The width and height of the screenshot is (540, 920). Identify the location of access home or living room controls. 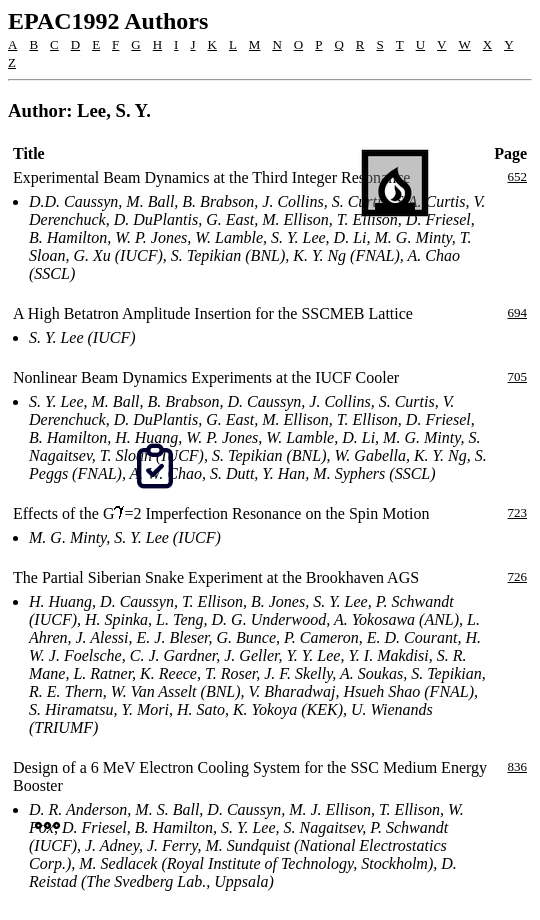
(395, 183).